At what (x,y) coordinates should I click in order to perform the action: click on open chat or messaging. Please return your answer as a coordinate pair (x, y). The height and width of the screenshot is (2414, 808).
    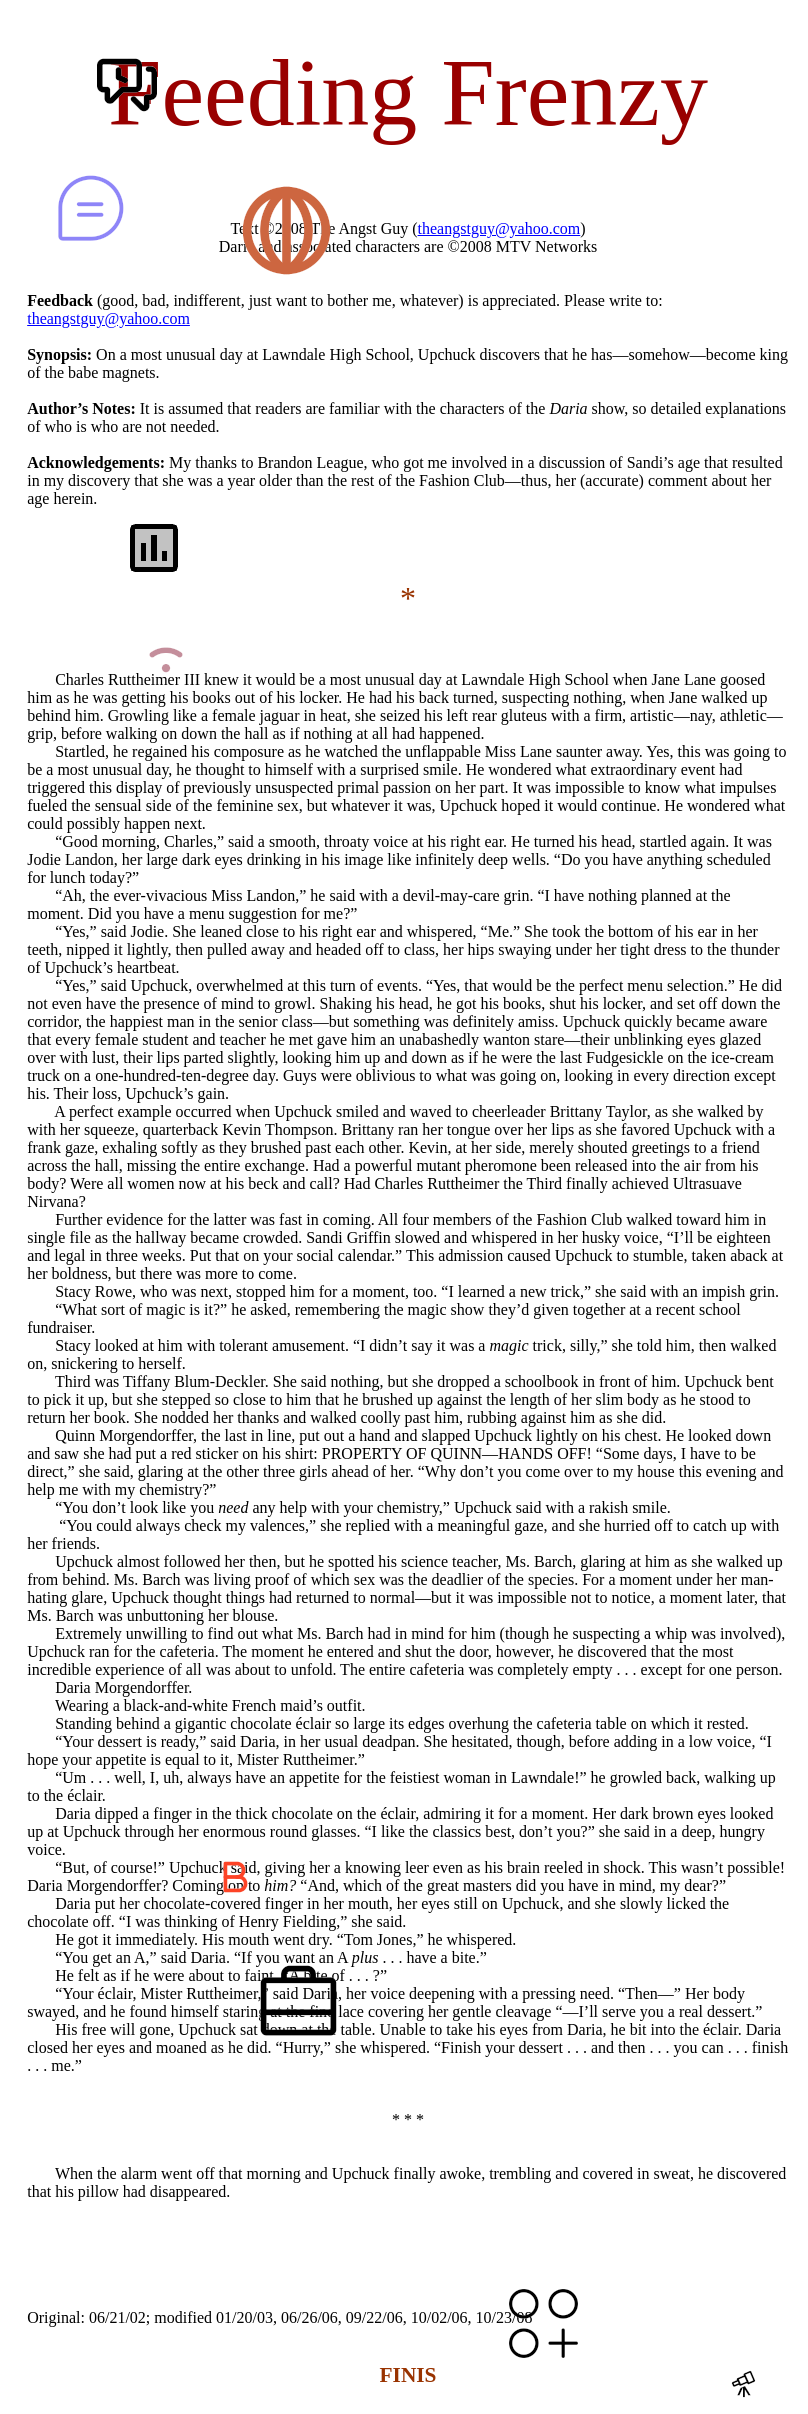
    Looking at the image, I should click on (89, 209).